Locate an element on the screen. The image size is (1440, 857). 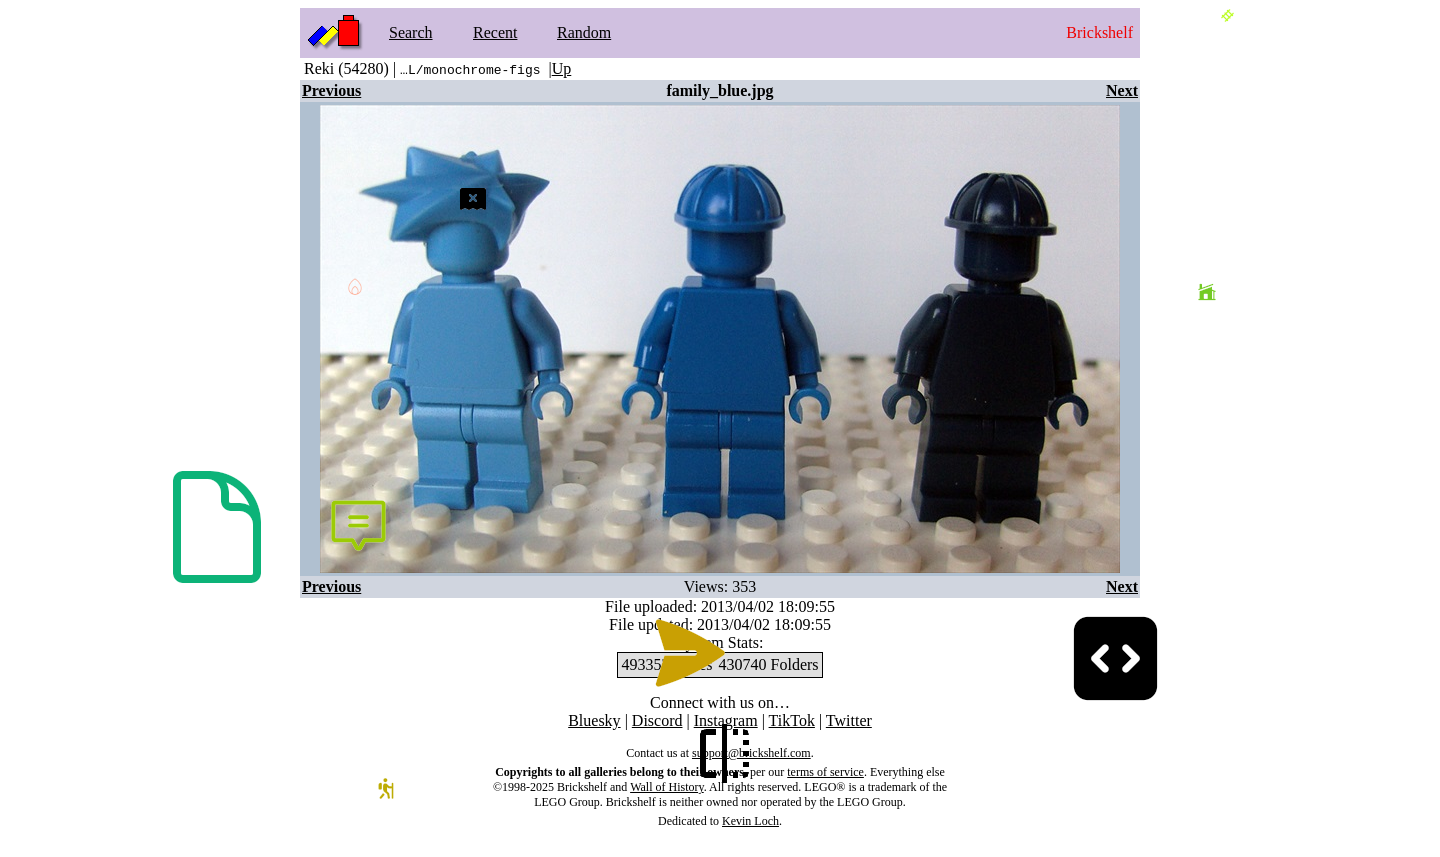
flip image horizontally is located at coordinates (724, 753).